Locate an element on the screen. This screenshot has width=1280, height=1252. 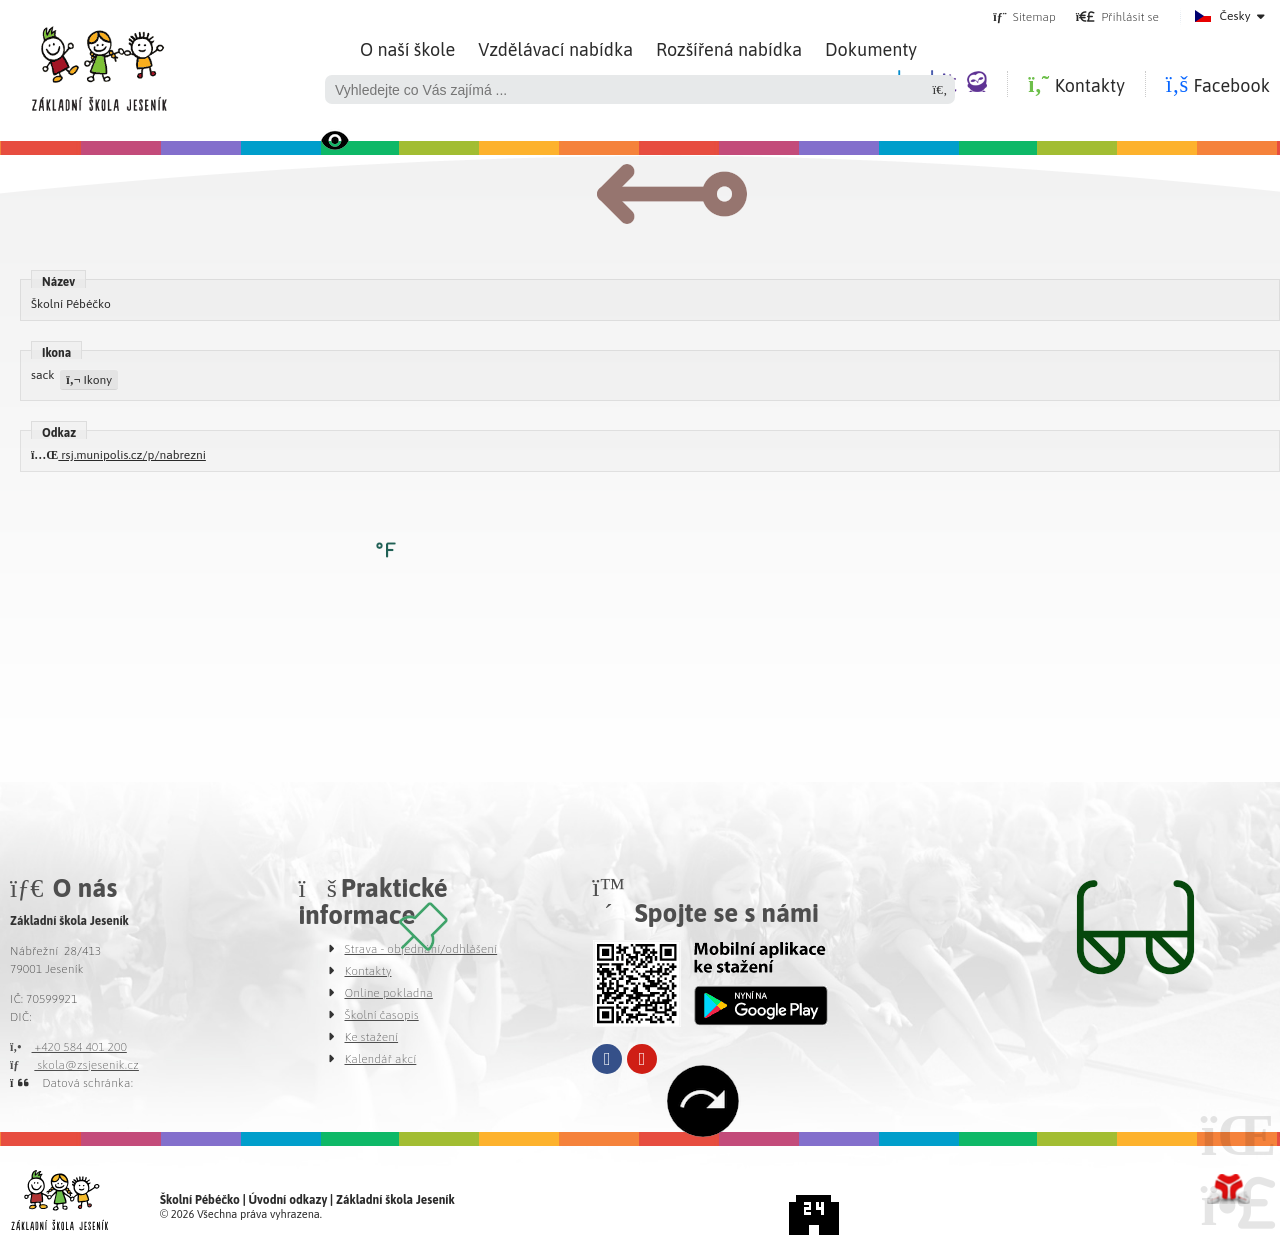
display temperature in fahrenheit is located at coordinates (386, 550).